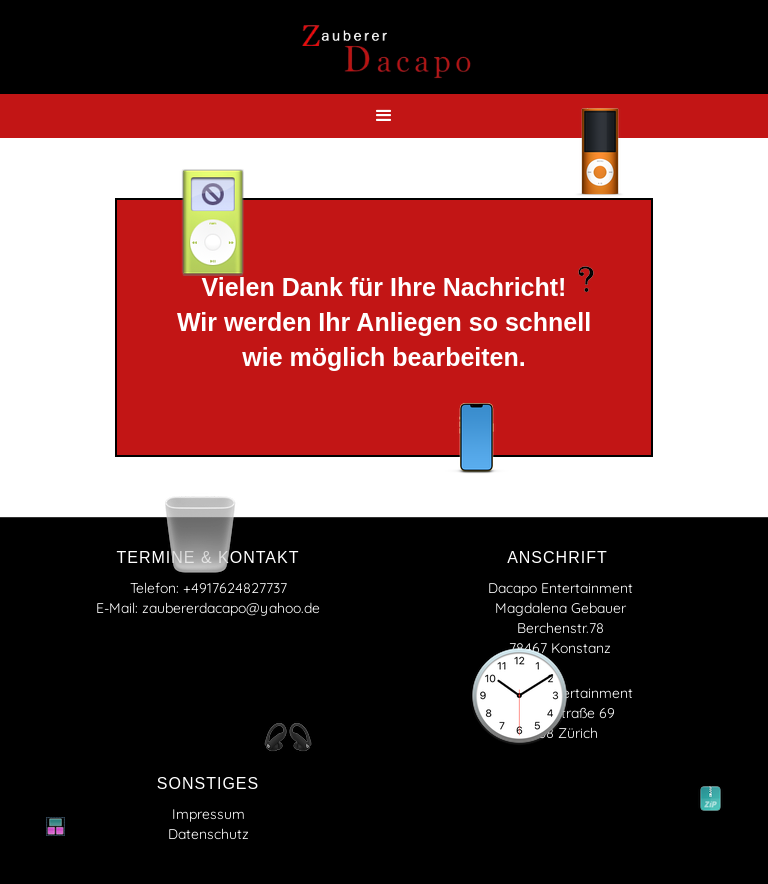 The height and width of the screenshot is (884, 768). Describe the element at coordinates (599, 152) in the screenshot. I see `sync music to ipod nano device` at that location.